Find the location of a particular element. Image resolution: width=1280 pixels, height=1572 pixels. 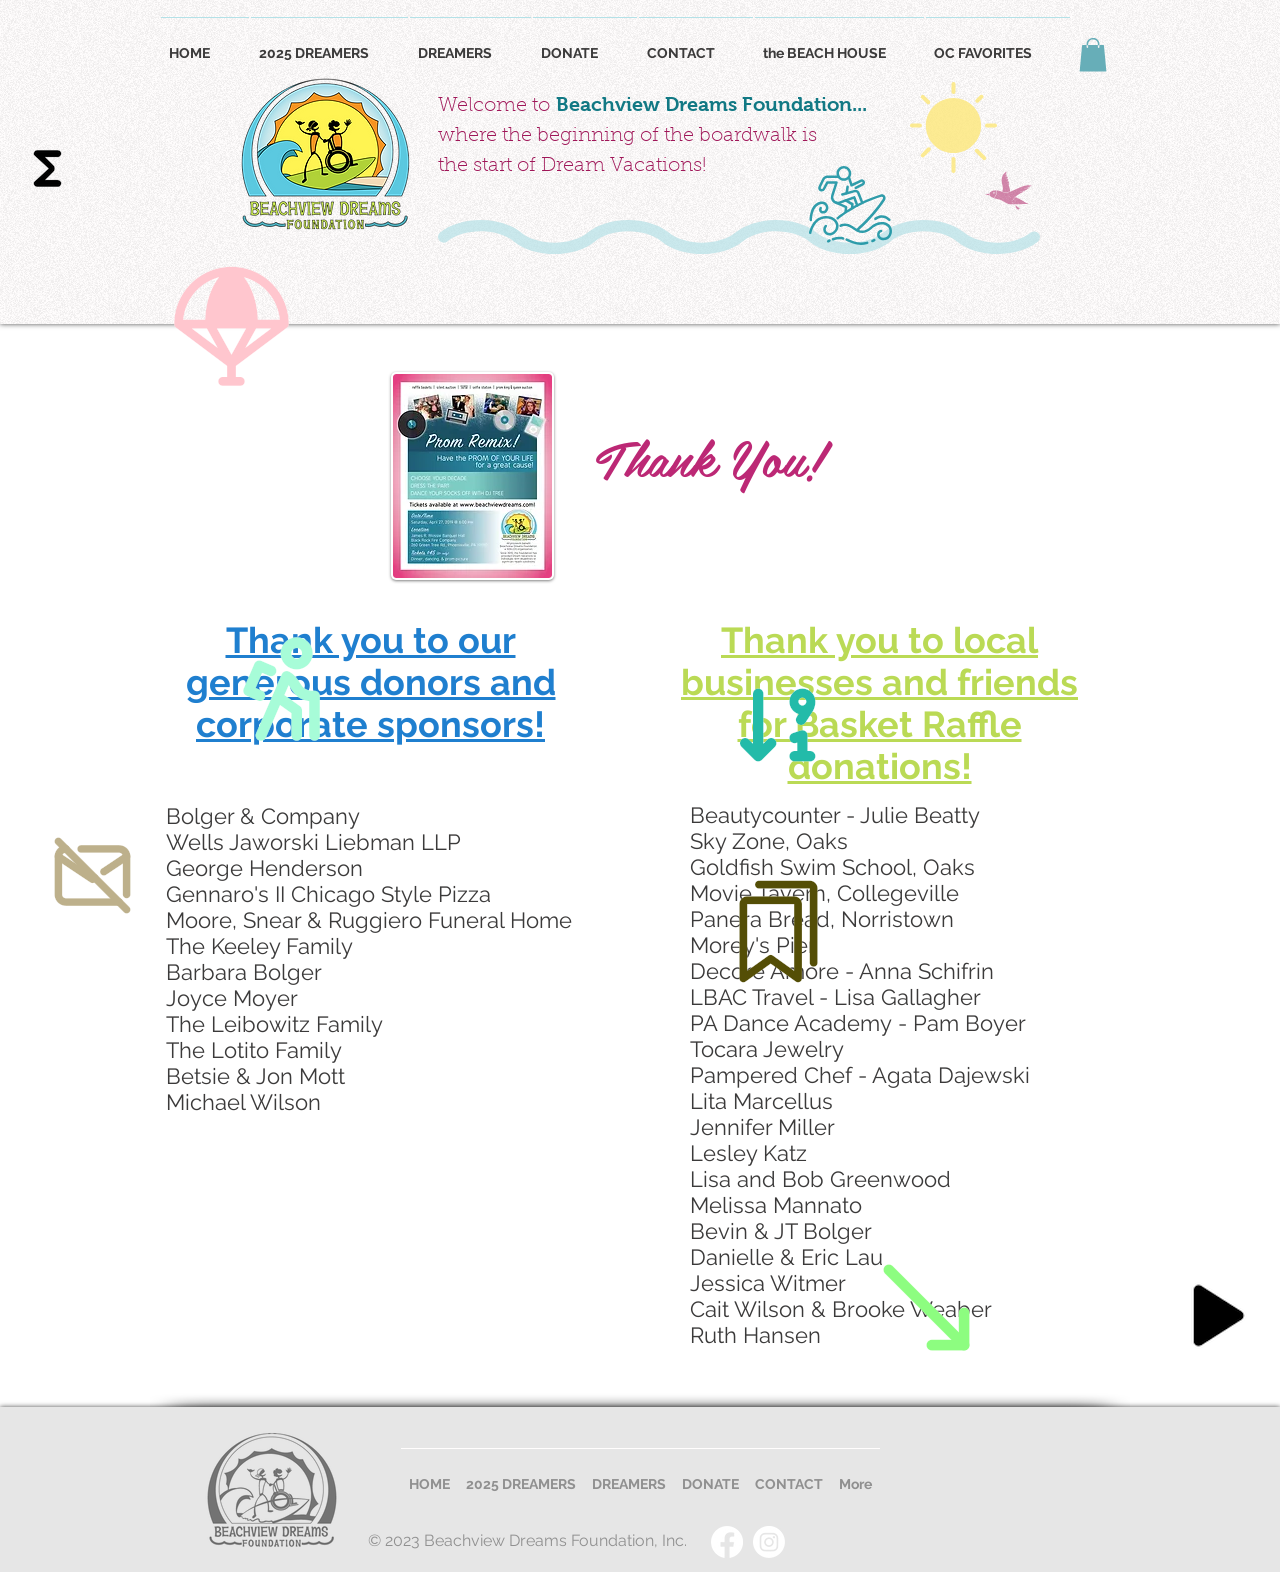

insert a mathematical function or formula is located at coordinates (47, 168).